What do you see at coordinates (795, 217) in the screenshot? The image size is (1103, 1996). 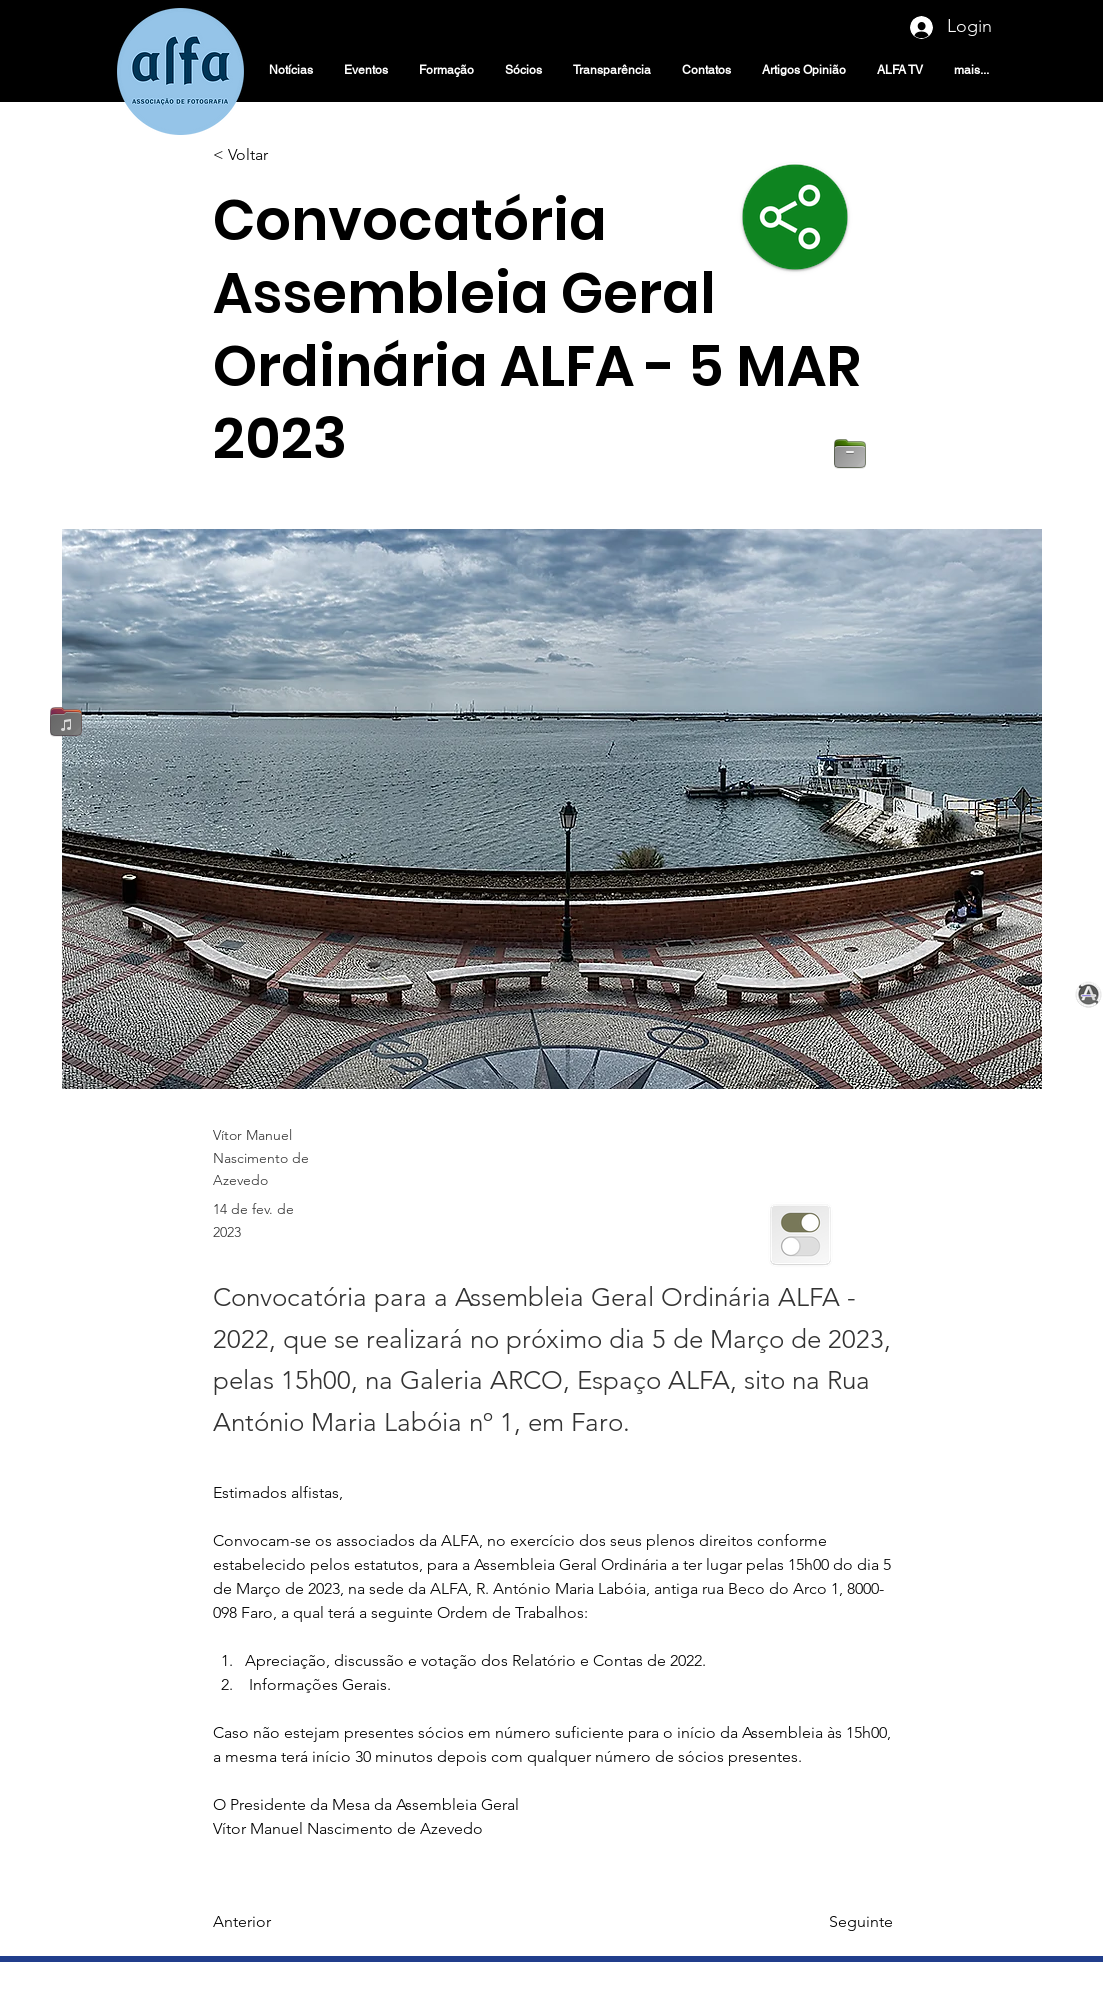 I see `access sharing and network preferences` at bounding box center [795, 217].